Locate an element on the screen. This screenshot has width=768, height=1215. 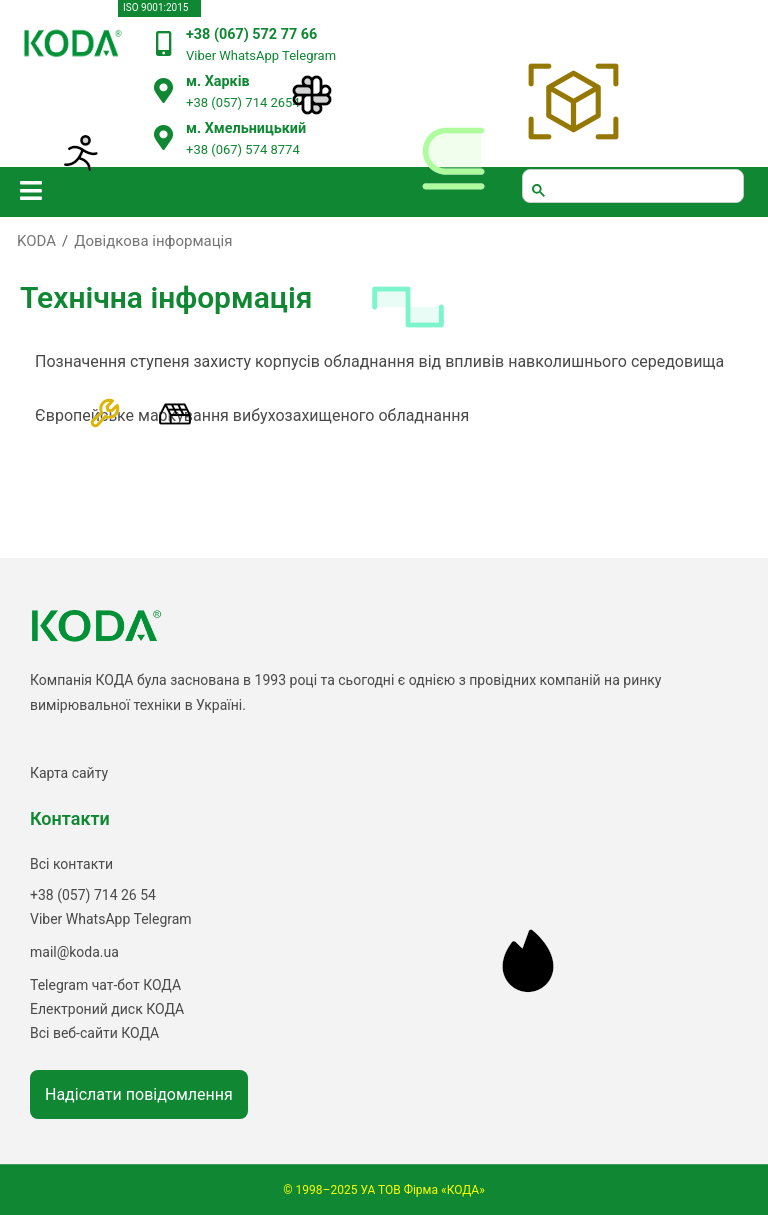
access settings or configuration options is located at coordinates (105, 413).